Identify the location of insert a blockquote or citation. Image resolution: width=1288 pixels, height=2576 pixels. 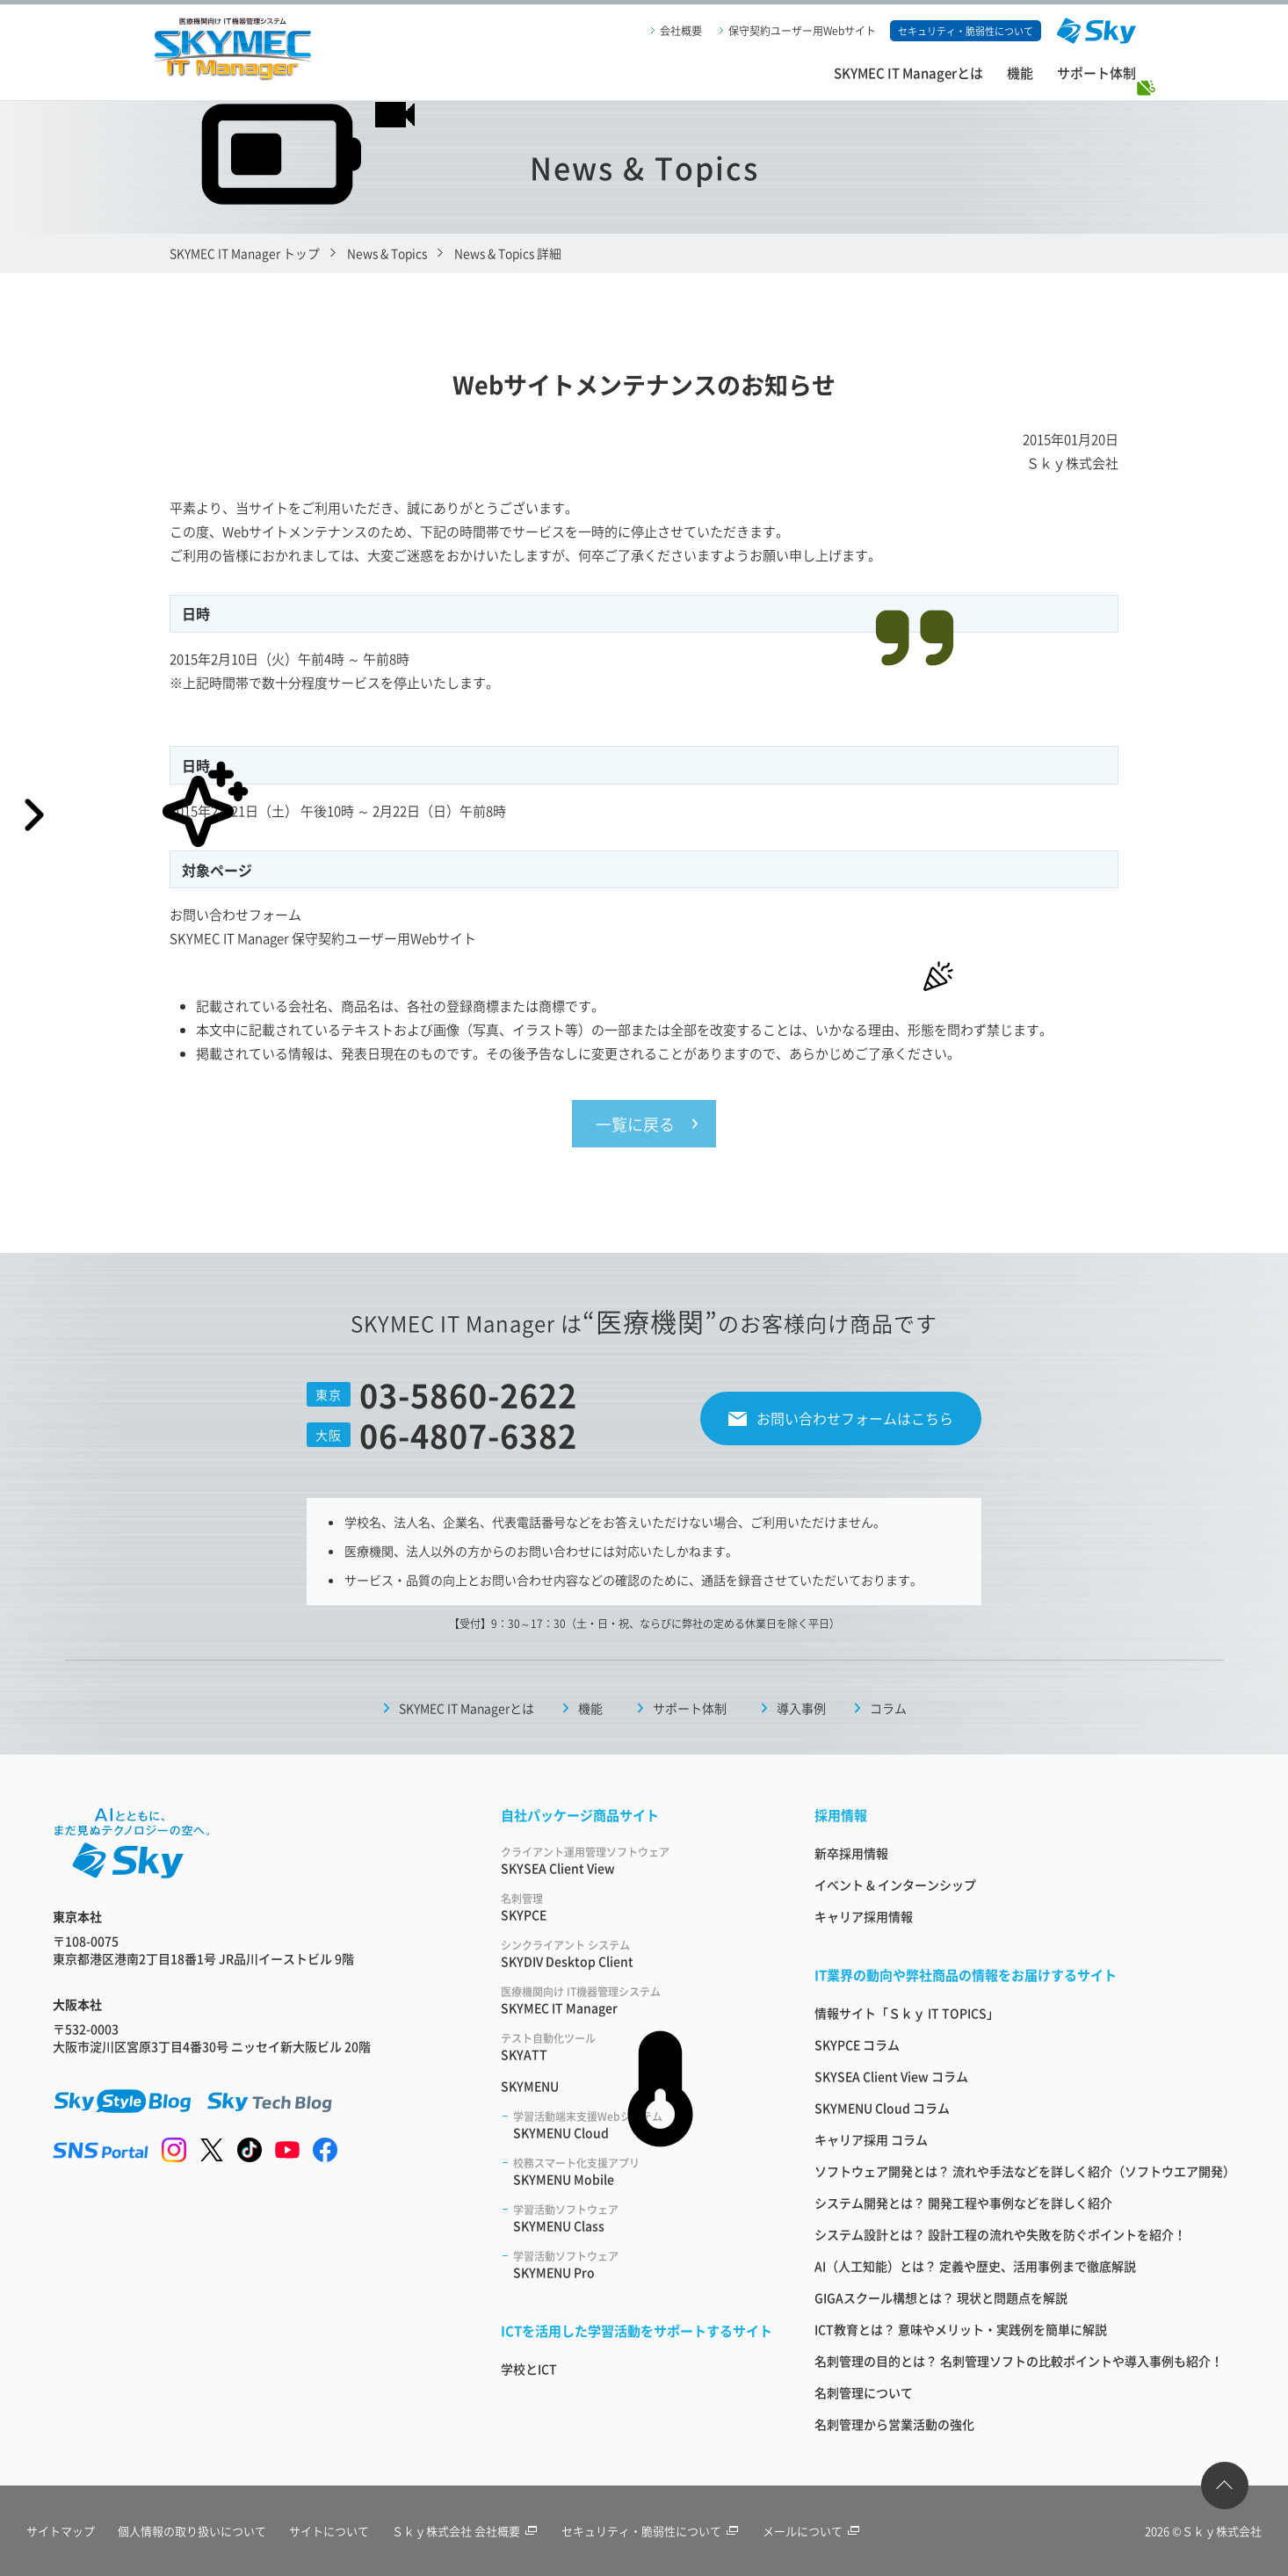
(915, 638).